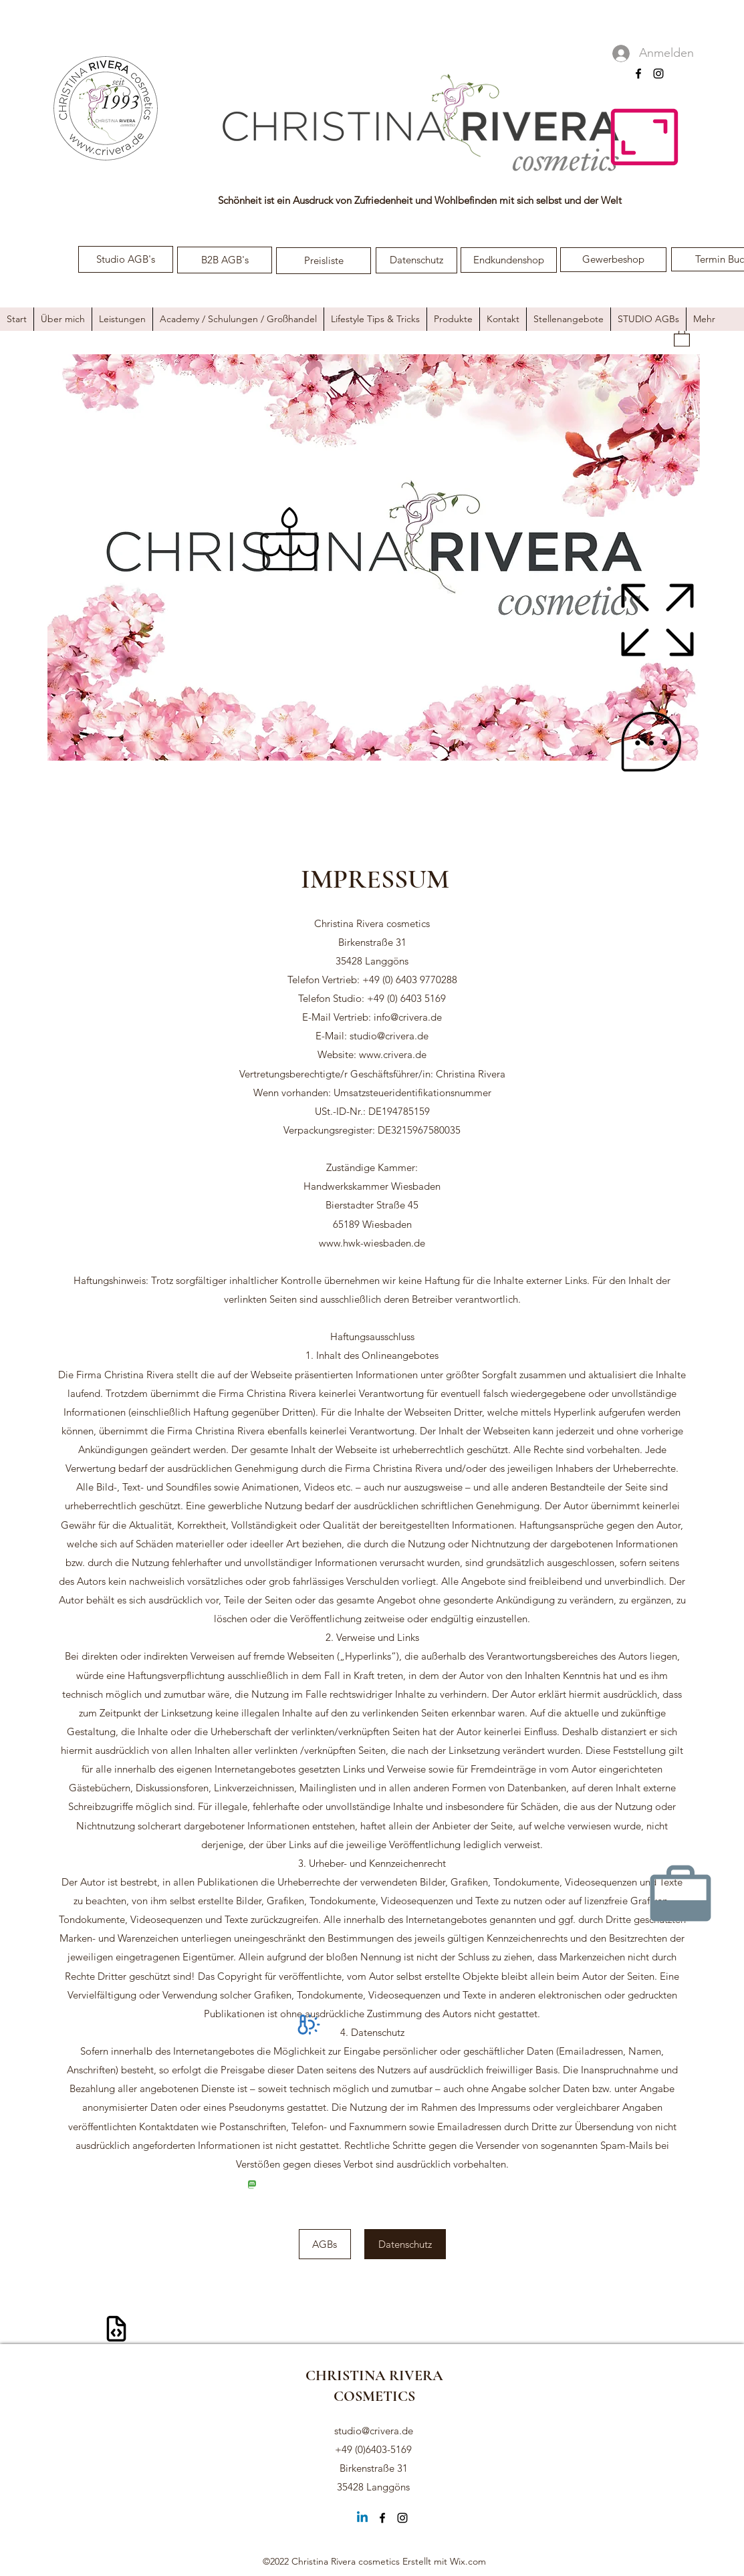 The width and height of the screenshot is (744, 2576). I want to click on view current outdoor temperature, so click(309, 2025).